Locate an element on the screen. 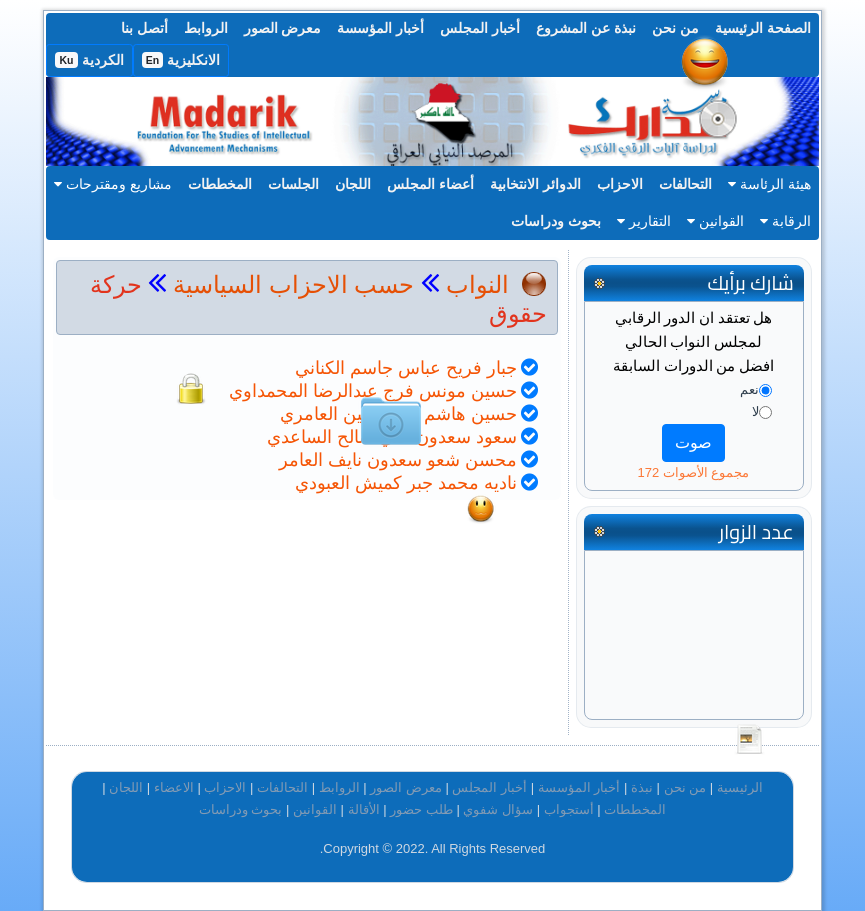 The width and height of the screenshot is (865, 911). access CD/DVD drive is located at coordinates (718, 119).